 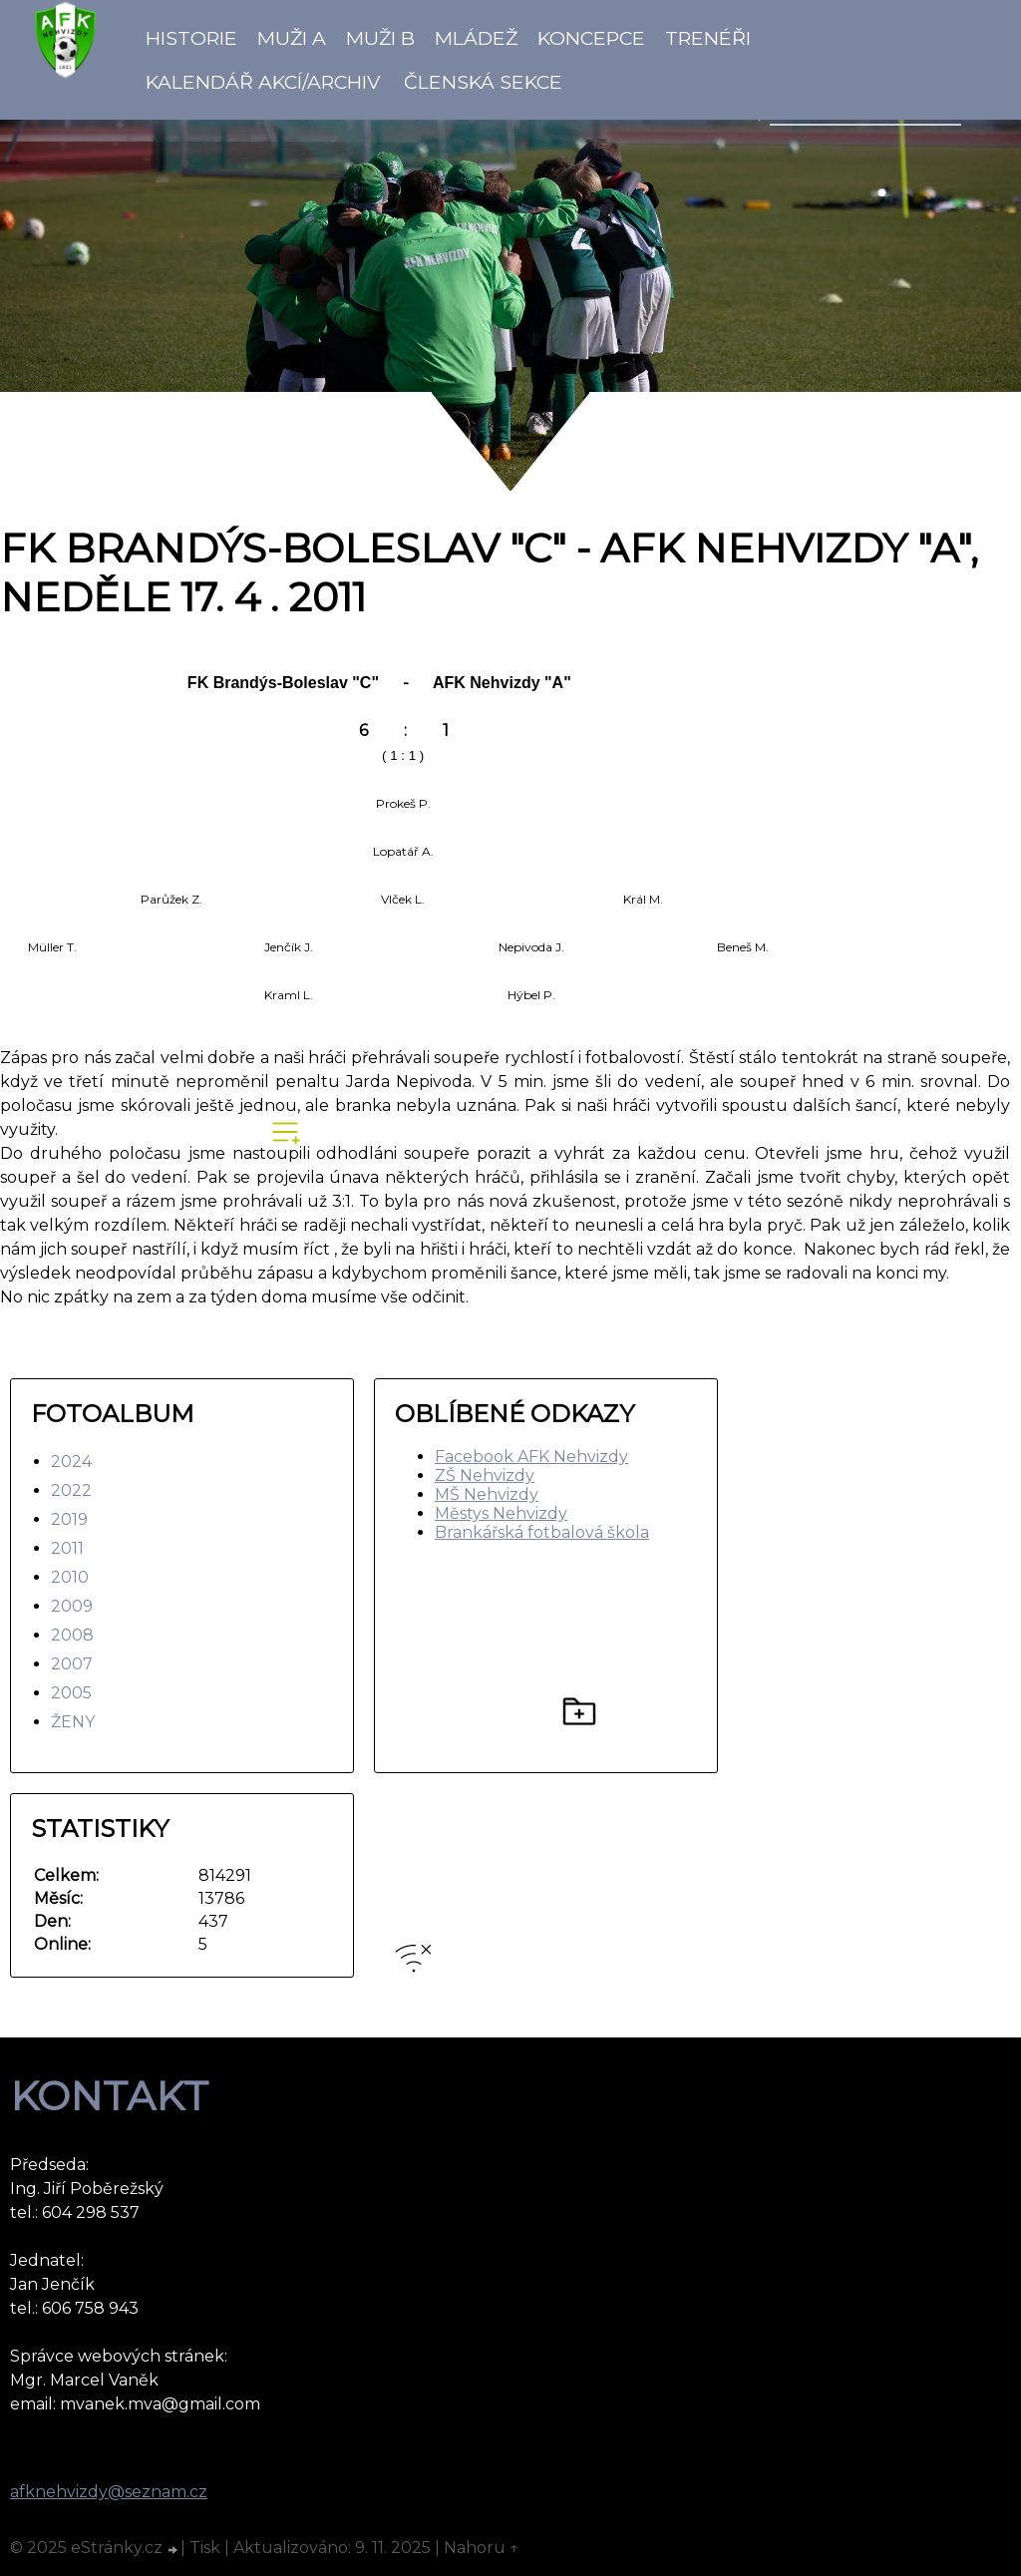 What do you see at coordinates (414, 1958) in the screenshot?
I see `indicates no wifi connection available` at bounding box center [414, 1958].